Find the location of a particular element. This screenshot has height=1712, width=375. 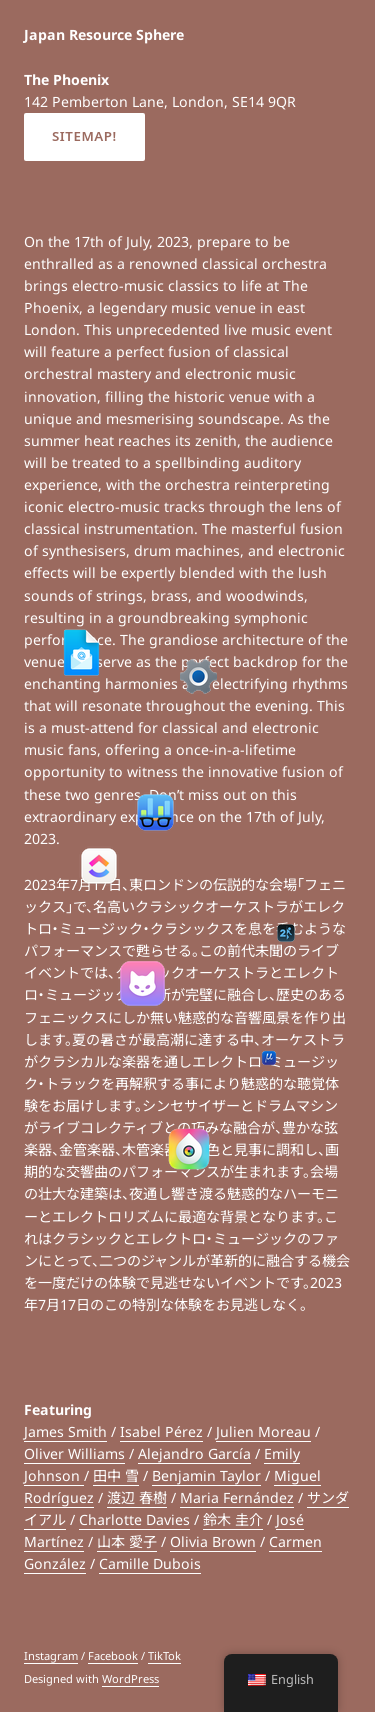

open color preferences settings is located at coordinates (189, 1149).